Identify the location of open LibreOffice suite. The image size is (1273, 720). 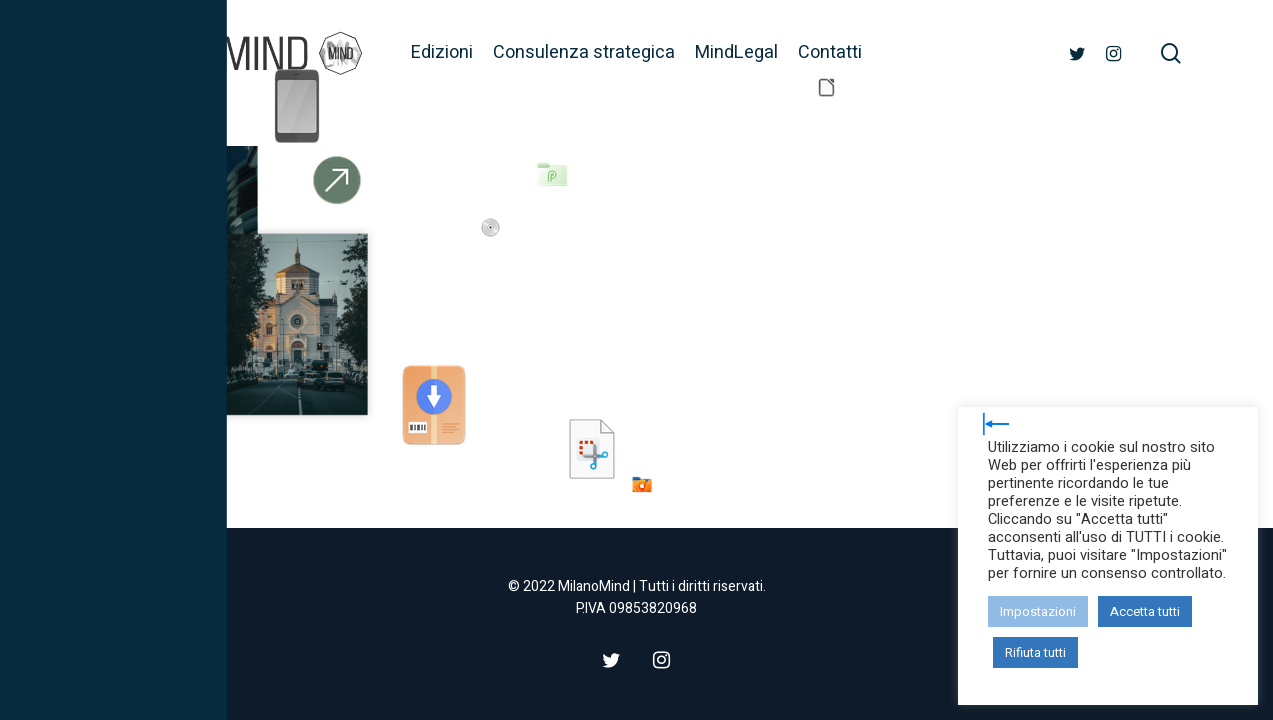
(826, 87).